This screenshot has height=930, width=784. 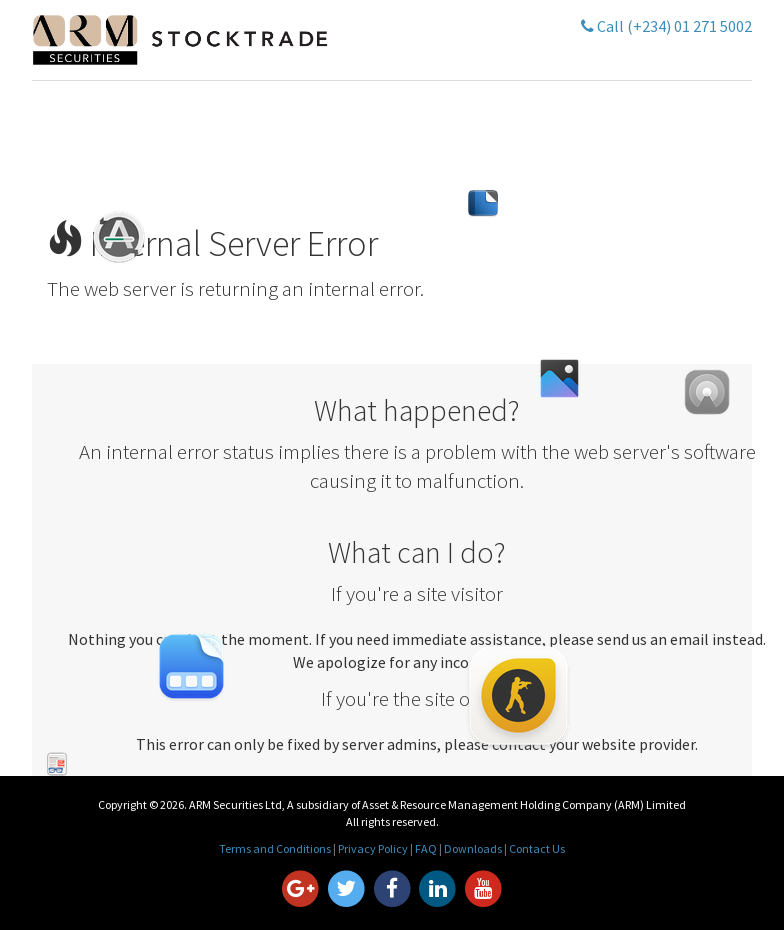 What do you see at coordinates (57, 764) in the screenshot?
I see `open atril document viewer` at bounding box center [57, 764].